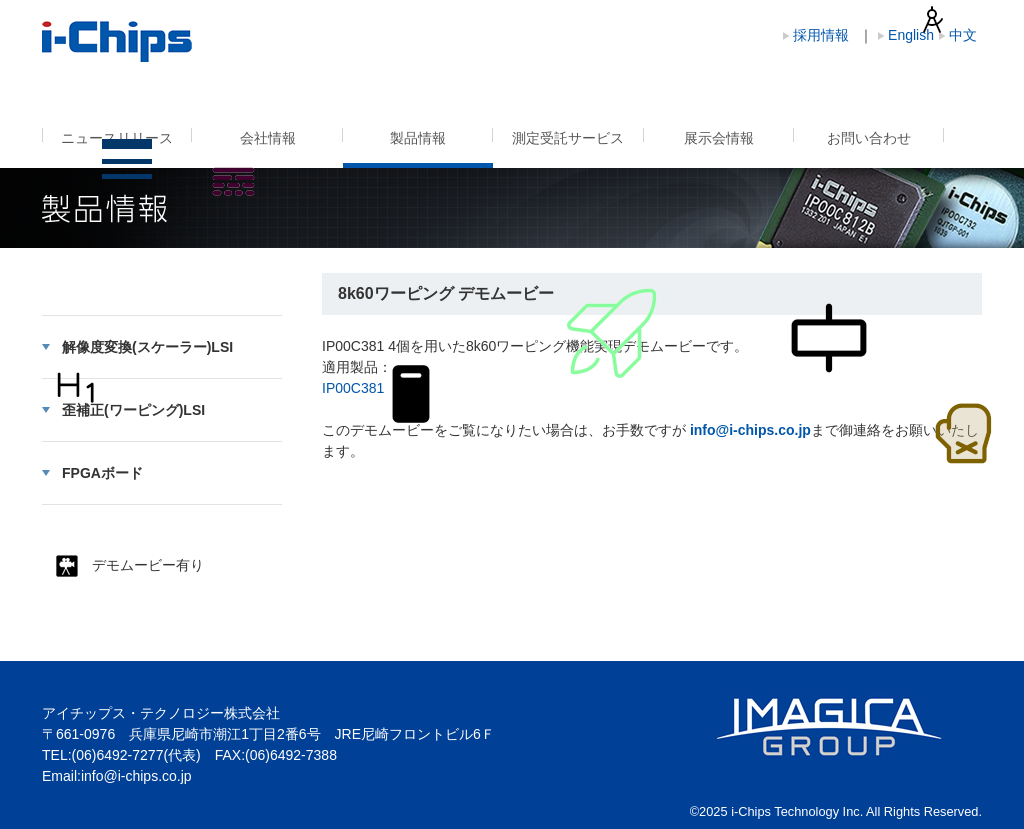  What do you see at coordinates (411, 394) in the screenshot?
I see `mobile device with speaker enabled` at bounding box center [411, 394].